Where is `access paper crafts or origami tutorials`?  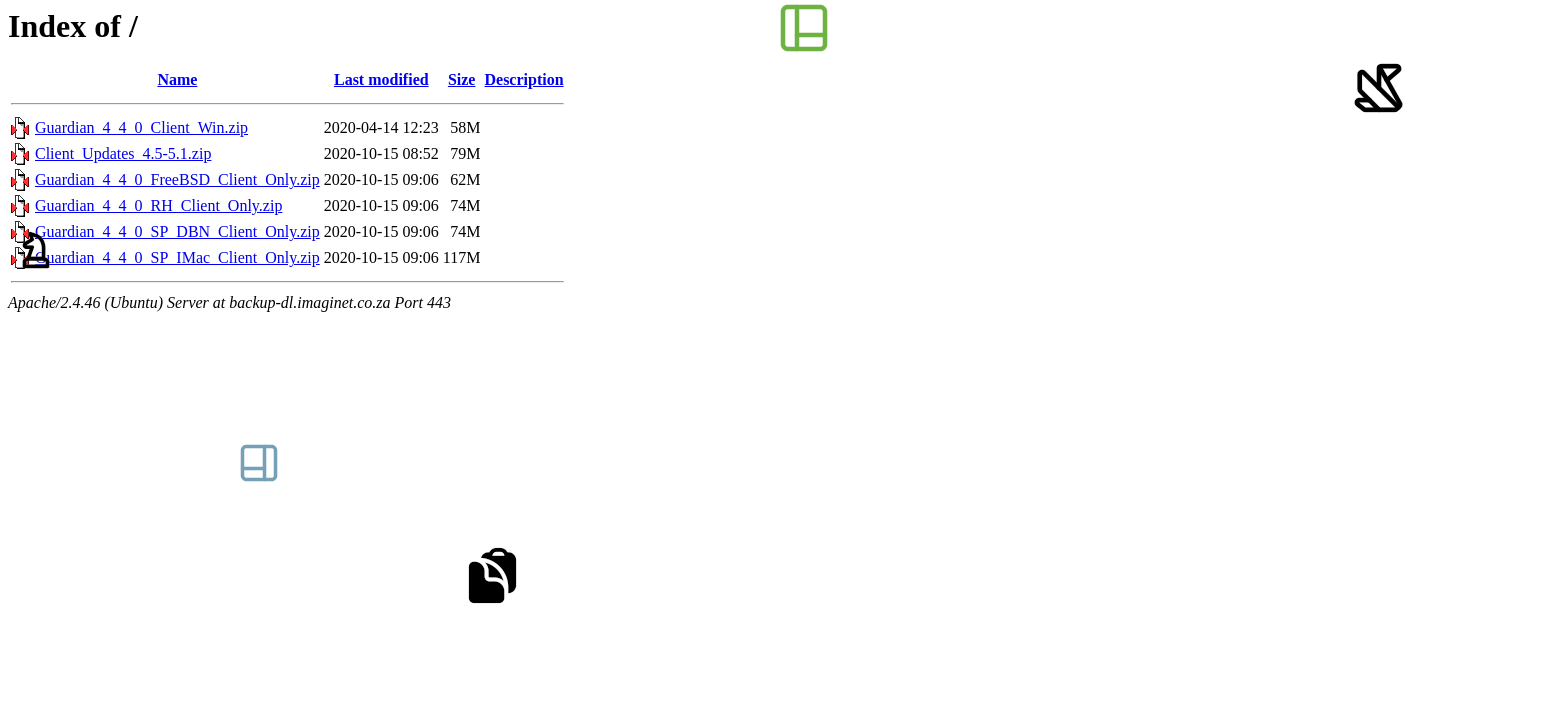 access paper crafts or origami tutorials is located at coordinates (1379, 88).